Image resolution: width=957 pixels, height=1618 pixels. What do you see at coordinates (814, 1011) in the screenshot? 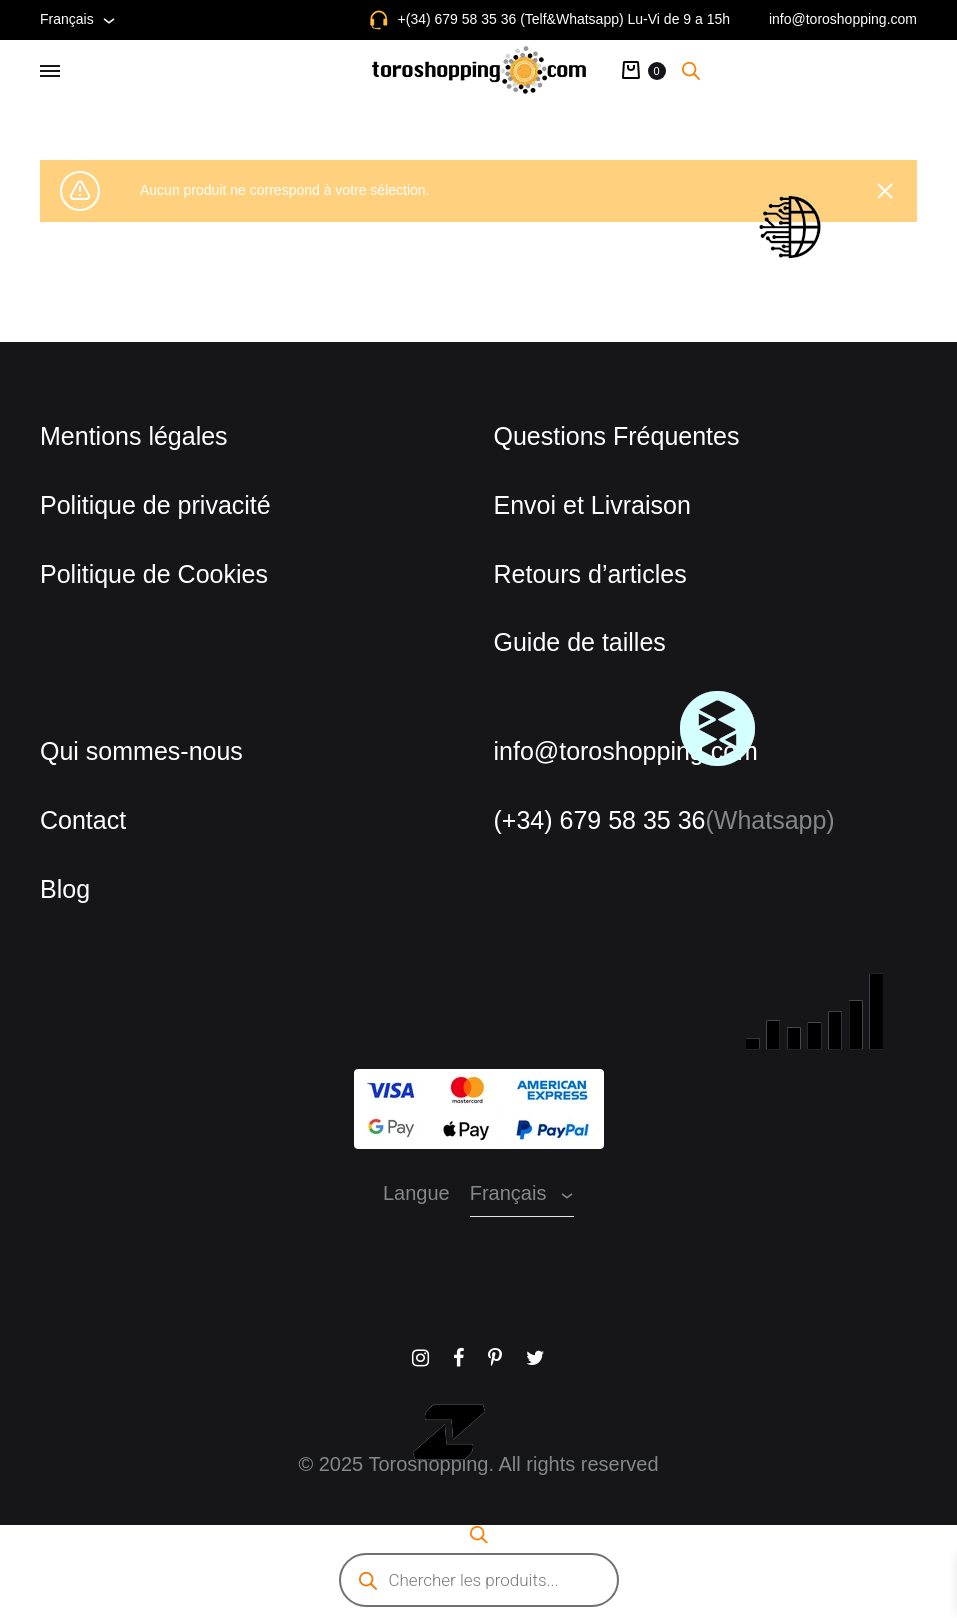
I see `view Social Blade analytics` at bounding box center [814, 1011].